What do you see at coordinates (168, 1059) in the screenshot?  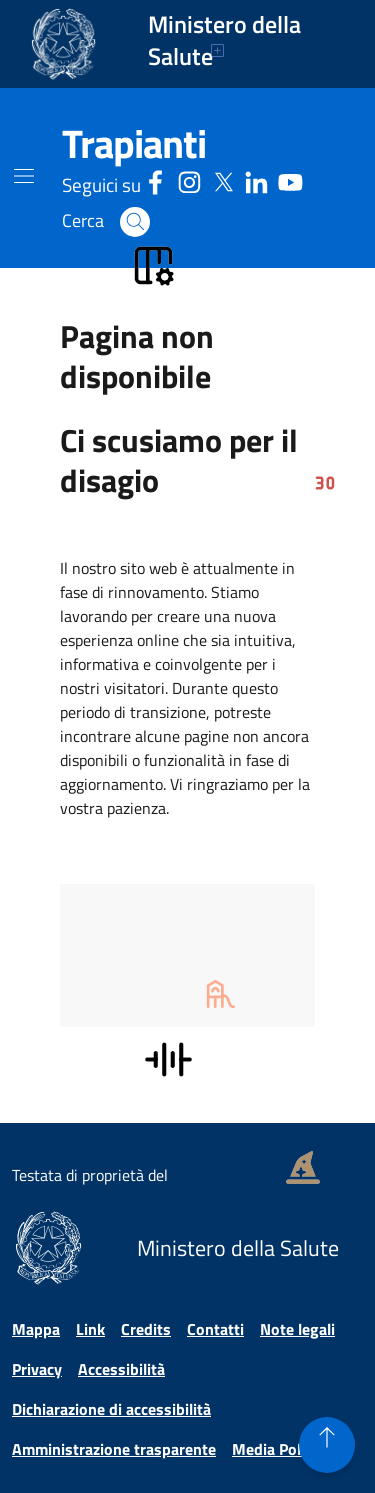 I see `view battery circuit or power connection status` at bounding box center [168, 1059].